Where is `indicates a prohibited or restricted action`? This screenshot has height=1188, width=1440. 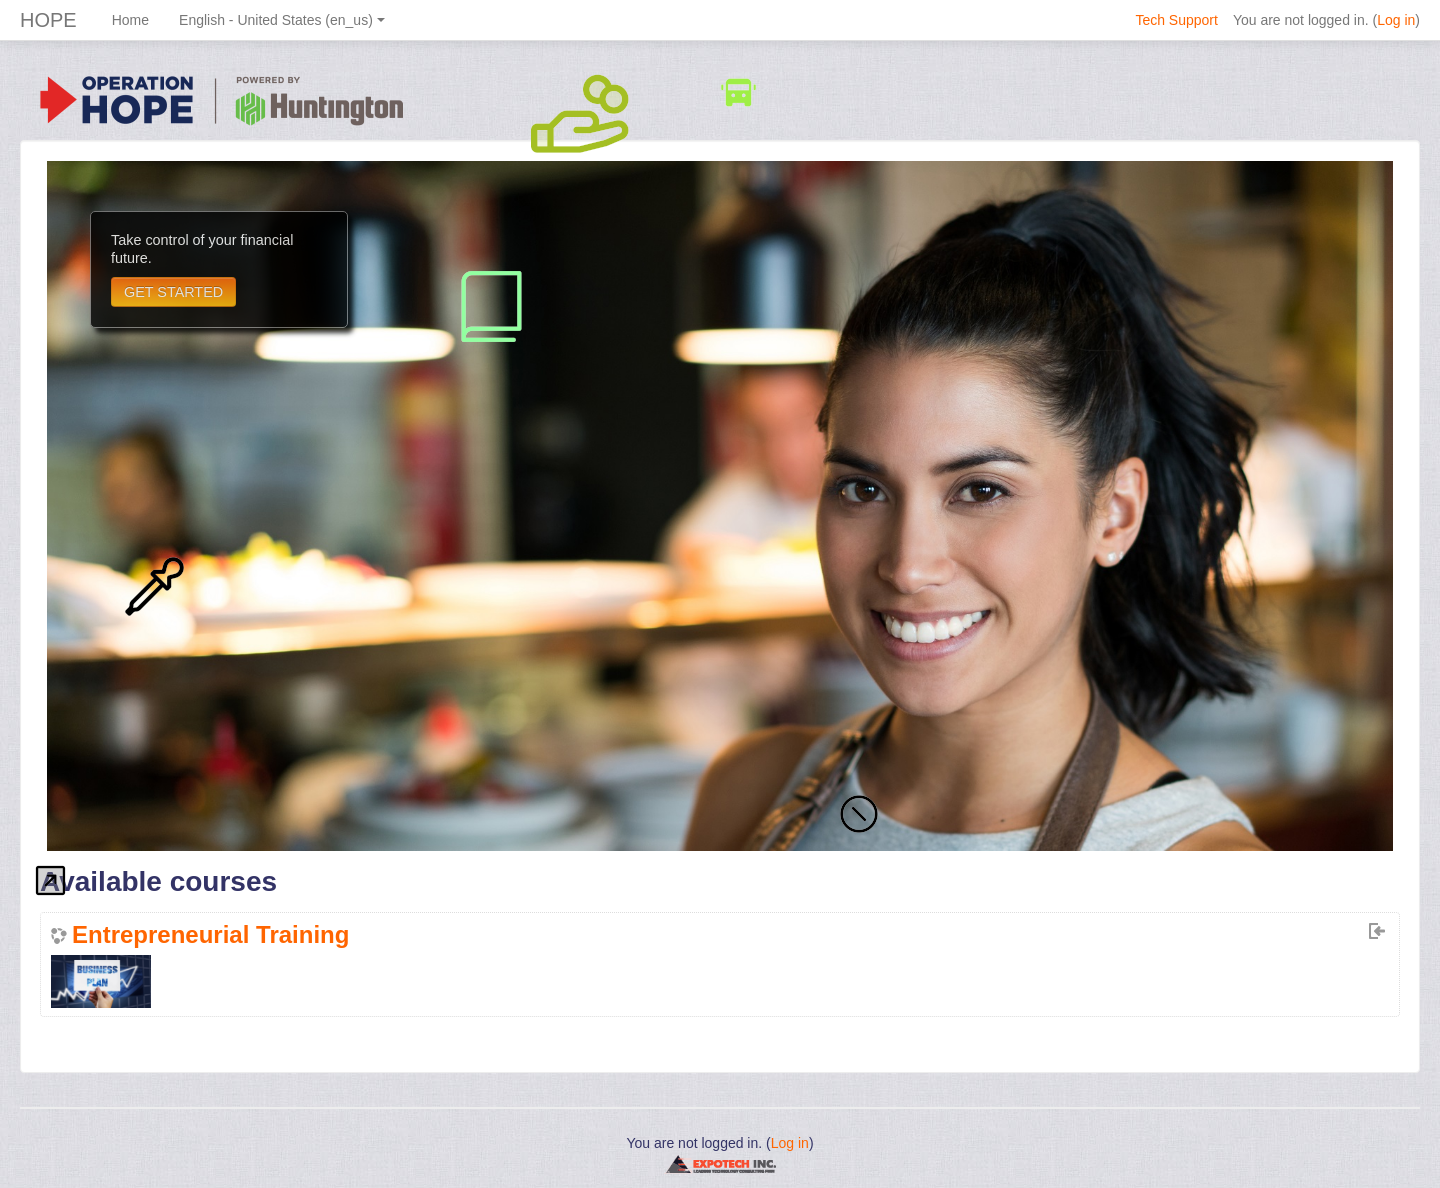 indicates a prohibited or restricted action is located at coordinates (859, 814).